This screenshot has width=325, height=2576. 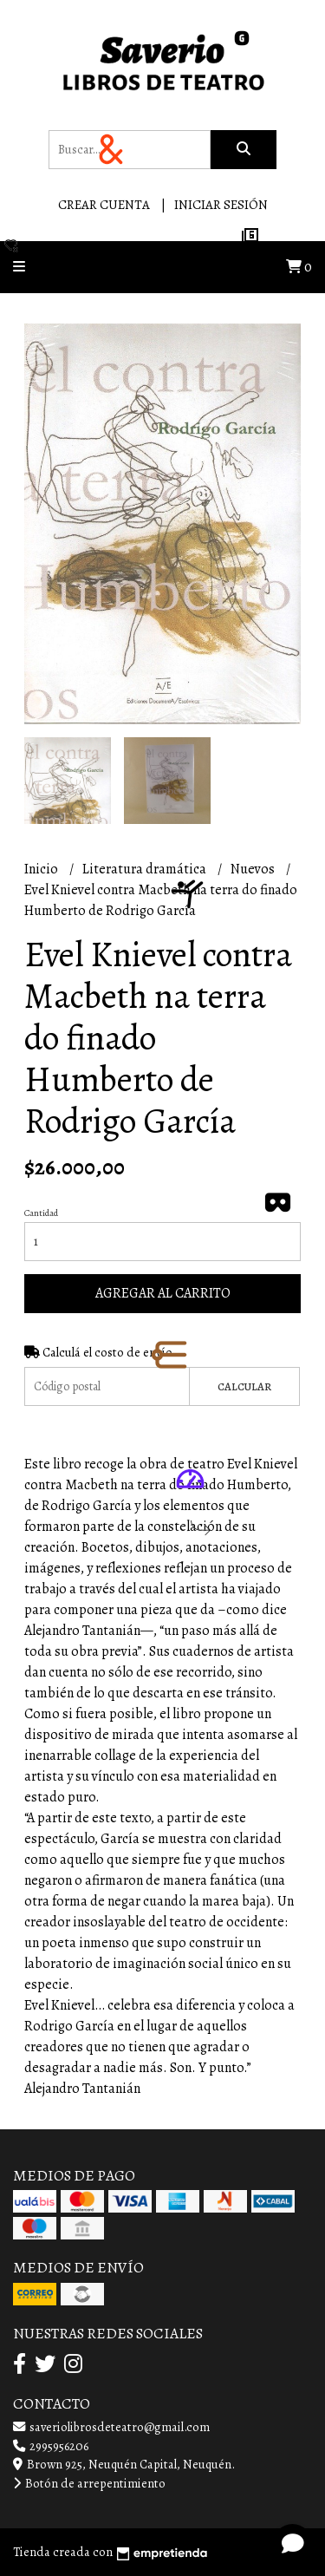 What do you see at coordinates (109, 149) in the screenshot?
I see `insert ampersand symbol or special character` at bounding box center [109, 149].